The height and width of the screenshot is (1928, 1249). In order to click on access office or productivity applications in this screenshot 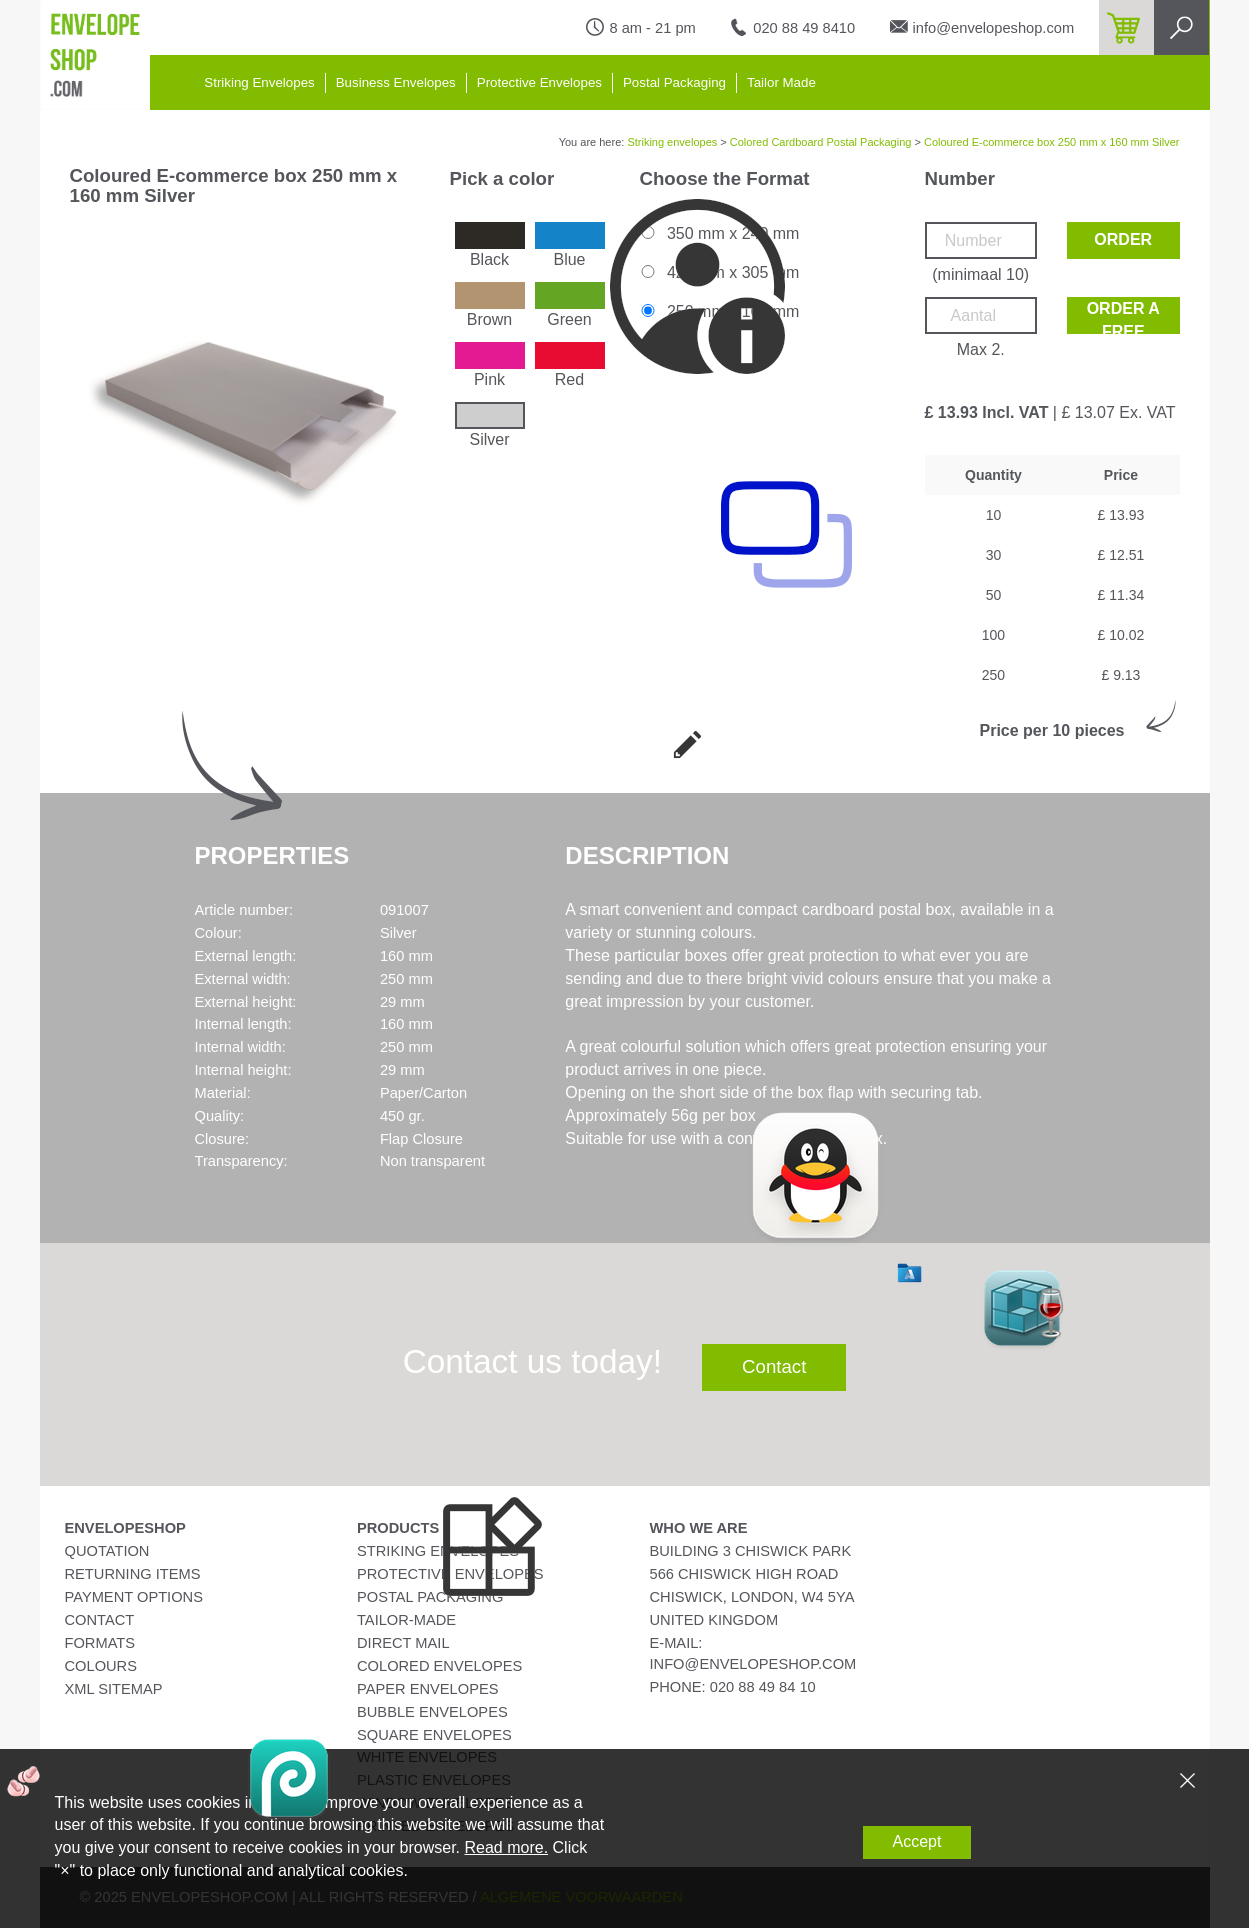, I will do `click(687, 744)`.